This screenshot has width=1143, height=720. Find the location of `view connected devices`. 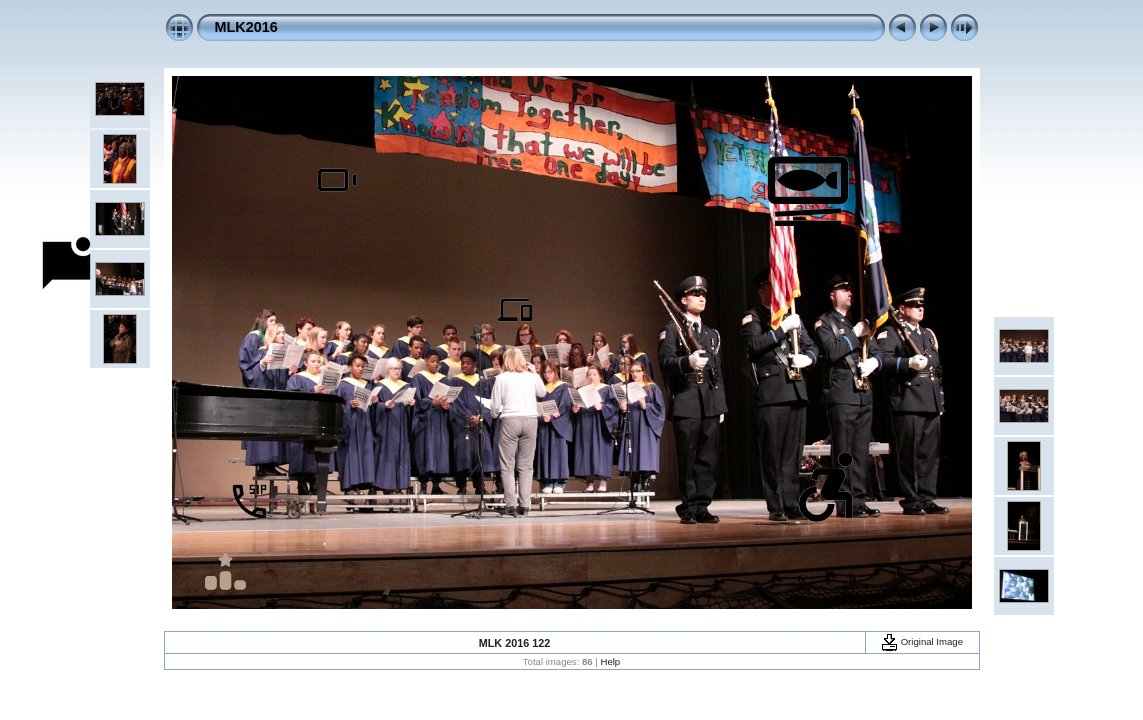

view connected devices is located at coordinates (515, 310).